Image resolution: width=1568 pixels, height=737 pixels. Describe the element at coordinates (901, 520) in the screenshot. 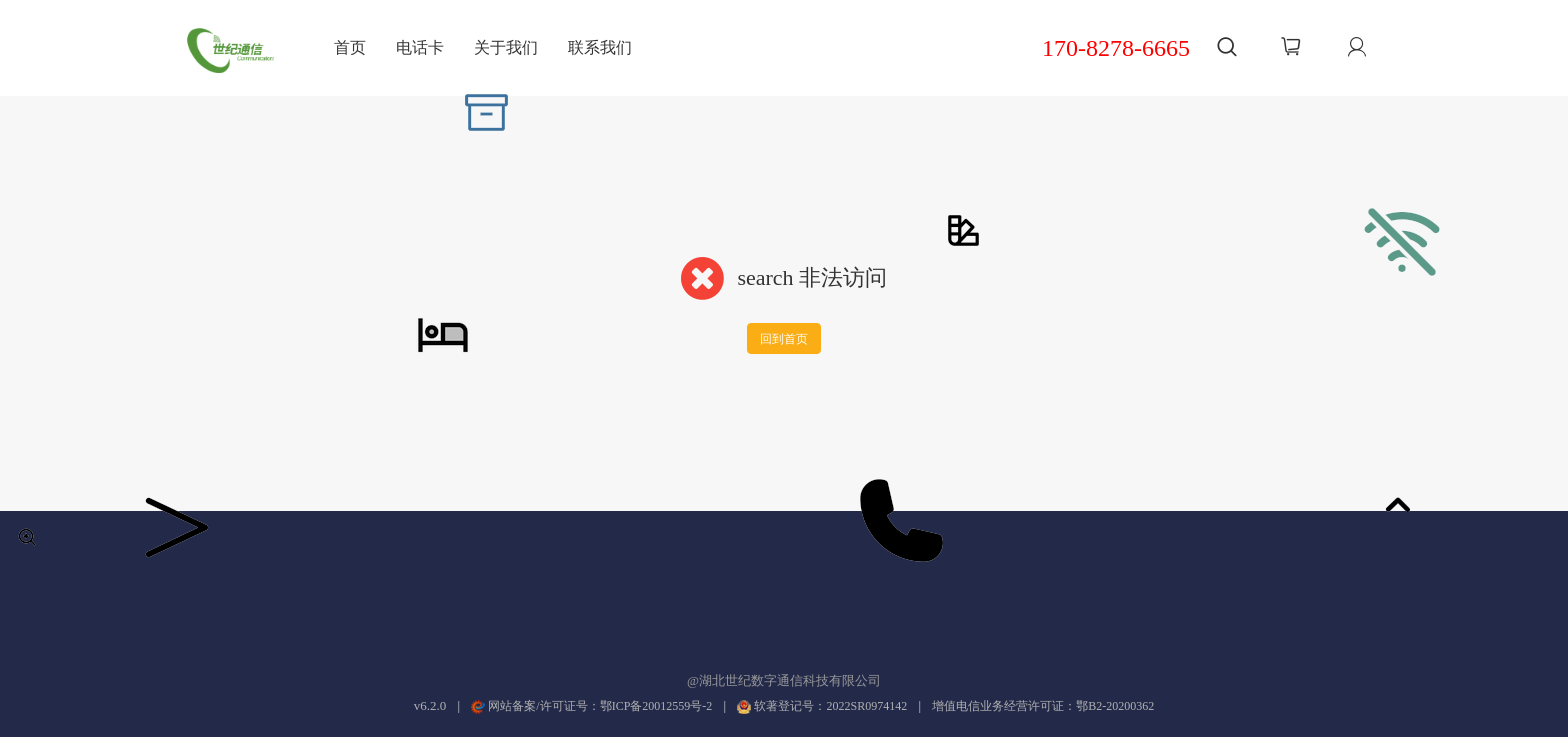

I see `make a phone call` at that location.